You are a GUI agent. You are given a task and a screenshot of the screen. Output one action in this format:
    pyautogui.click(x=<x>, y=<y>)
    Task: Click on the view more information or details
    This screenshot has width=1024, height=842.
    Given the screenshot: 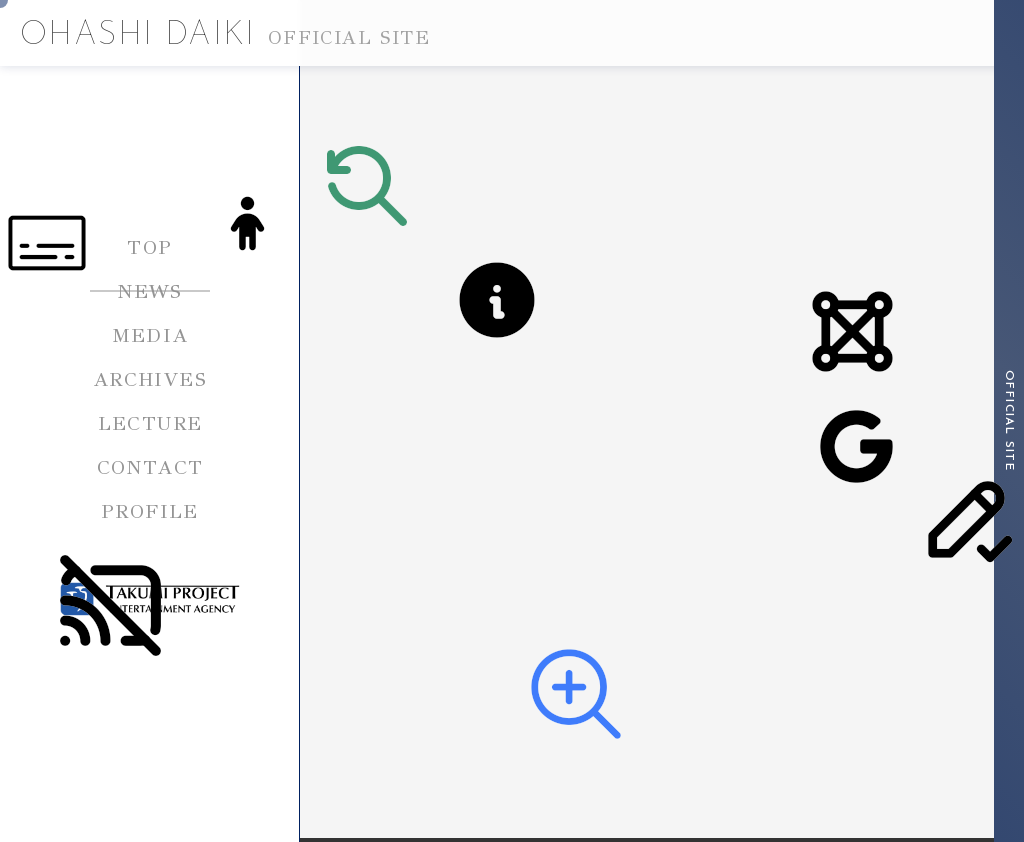 What is the action you would take?
    pyautogui.click(x=497, y=300)
    